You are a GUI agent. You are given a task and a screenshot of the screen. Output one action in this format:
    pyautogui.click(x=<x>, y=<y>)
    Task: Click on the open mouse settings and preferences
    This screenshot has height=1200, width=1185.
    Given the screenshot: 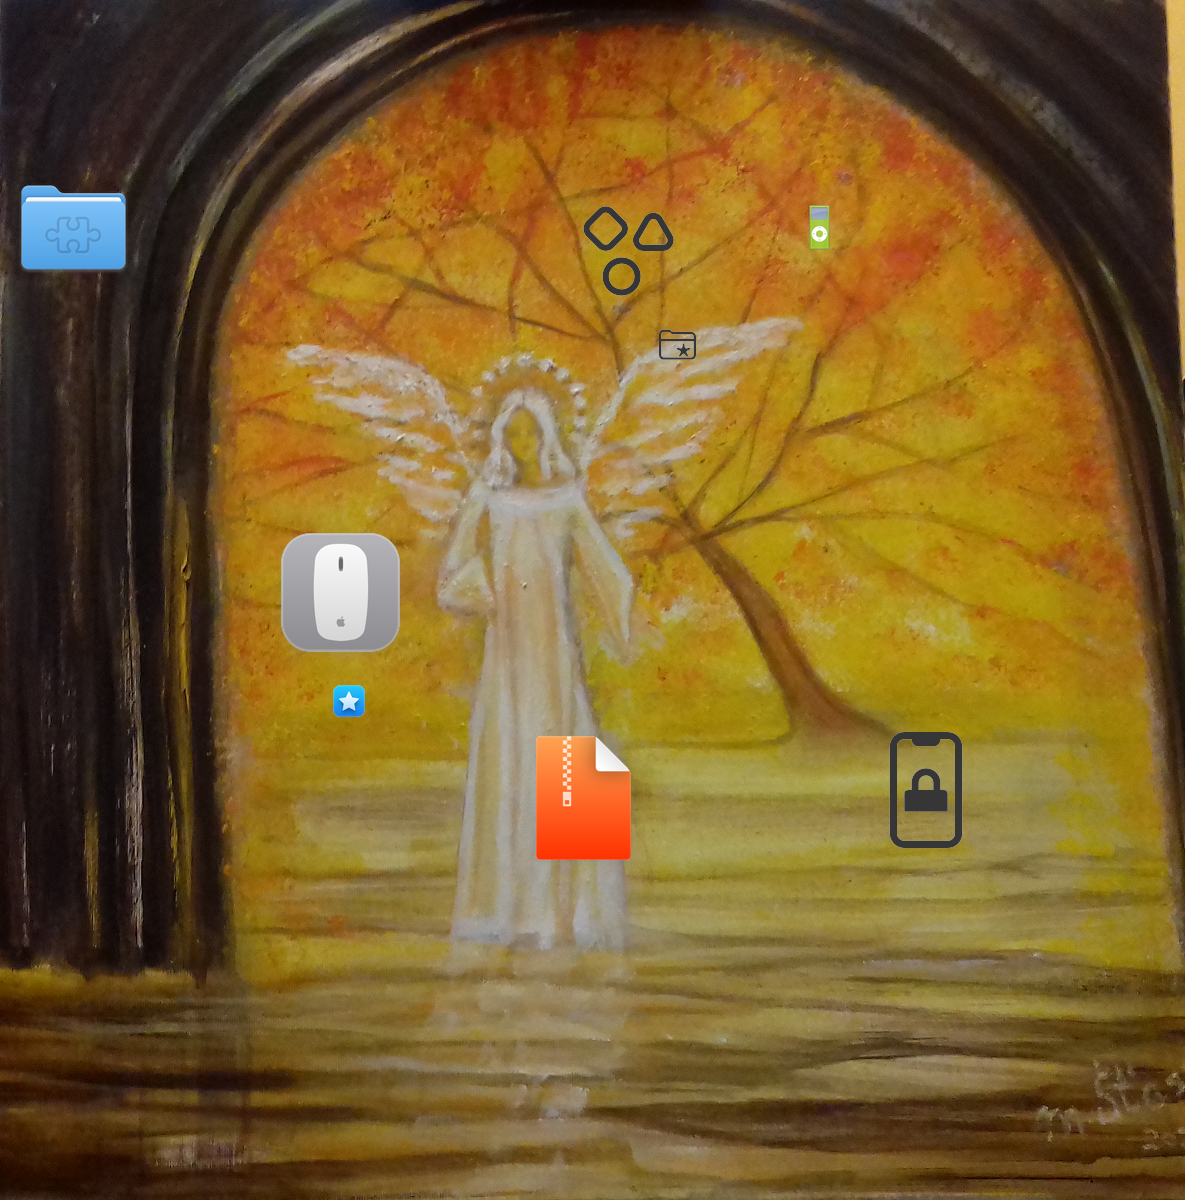 What is the action you would take?
    pyautogui.click(x=340, y=594)
    